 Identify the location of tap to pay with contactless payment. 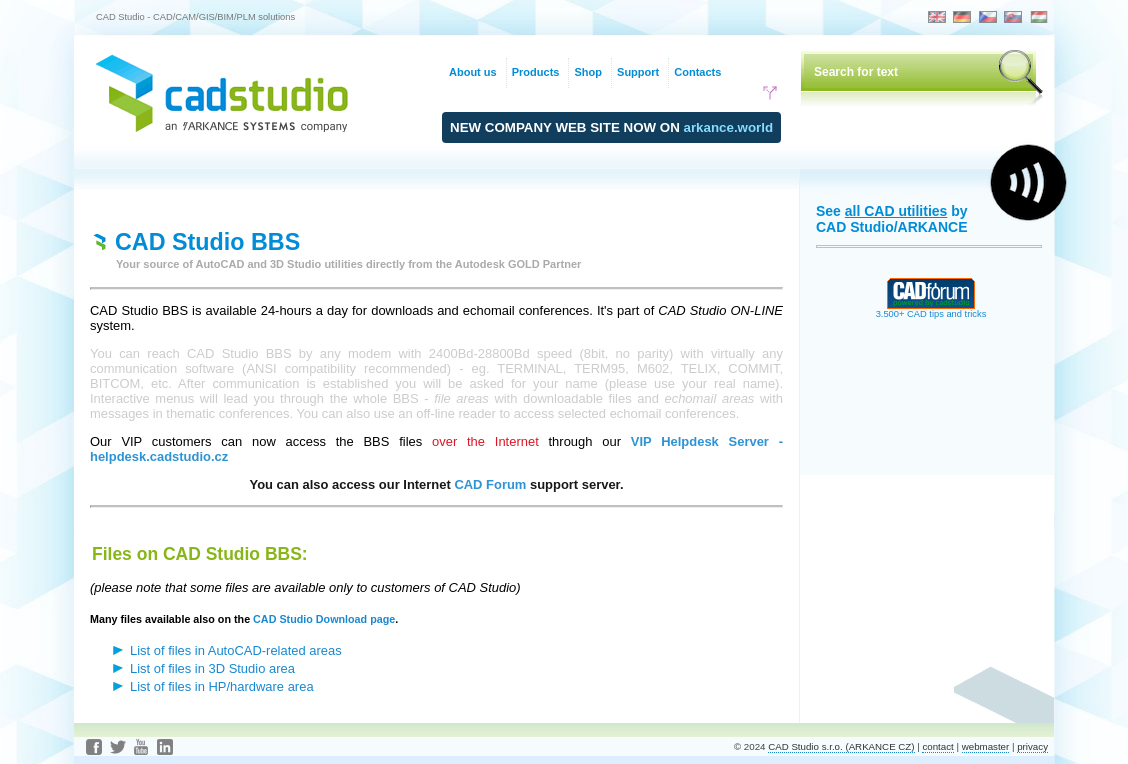
(1028, 182).